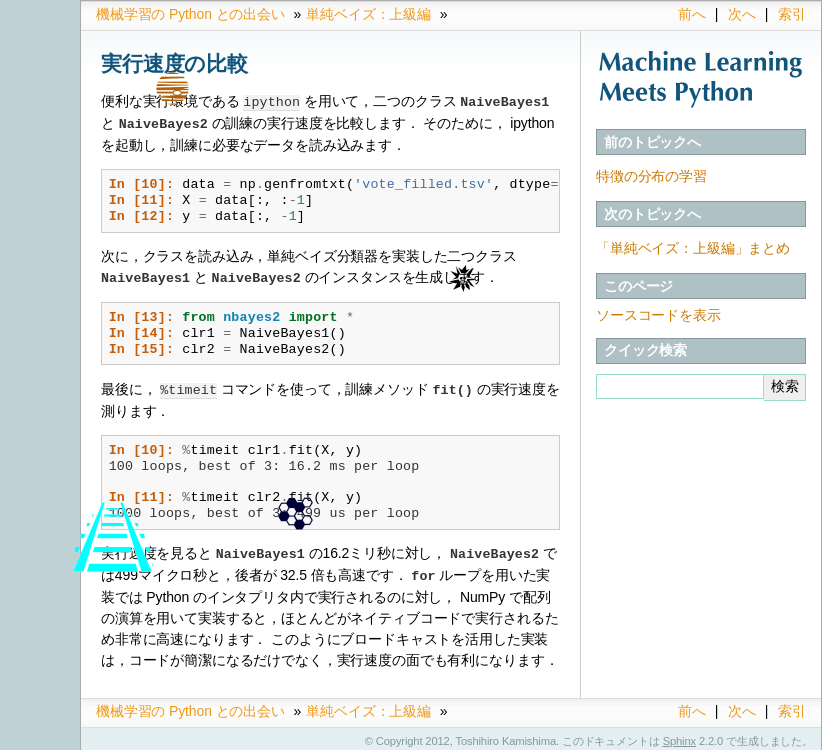 Image resolution: width=822 pixels, height=750 pixels. What do you see at coordinates (295, 512) in the screenshot?
I see `access hexagonal grid or tile-based game mode` at bounding box center [295, 512].